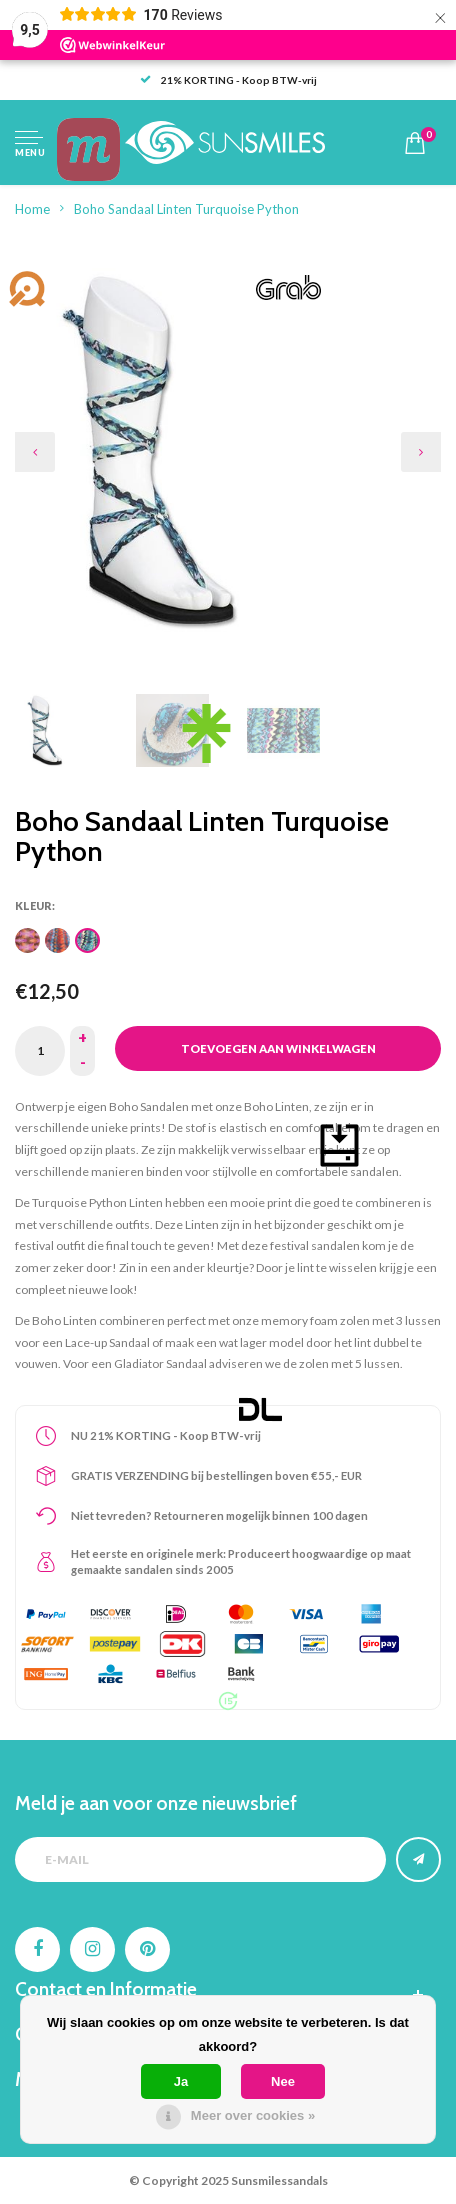  What do you see at coordinates (288, 287) in the screenshot?
I see `open the Grab app` at bounding box center [288, 287].